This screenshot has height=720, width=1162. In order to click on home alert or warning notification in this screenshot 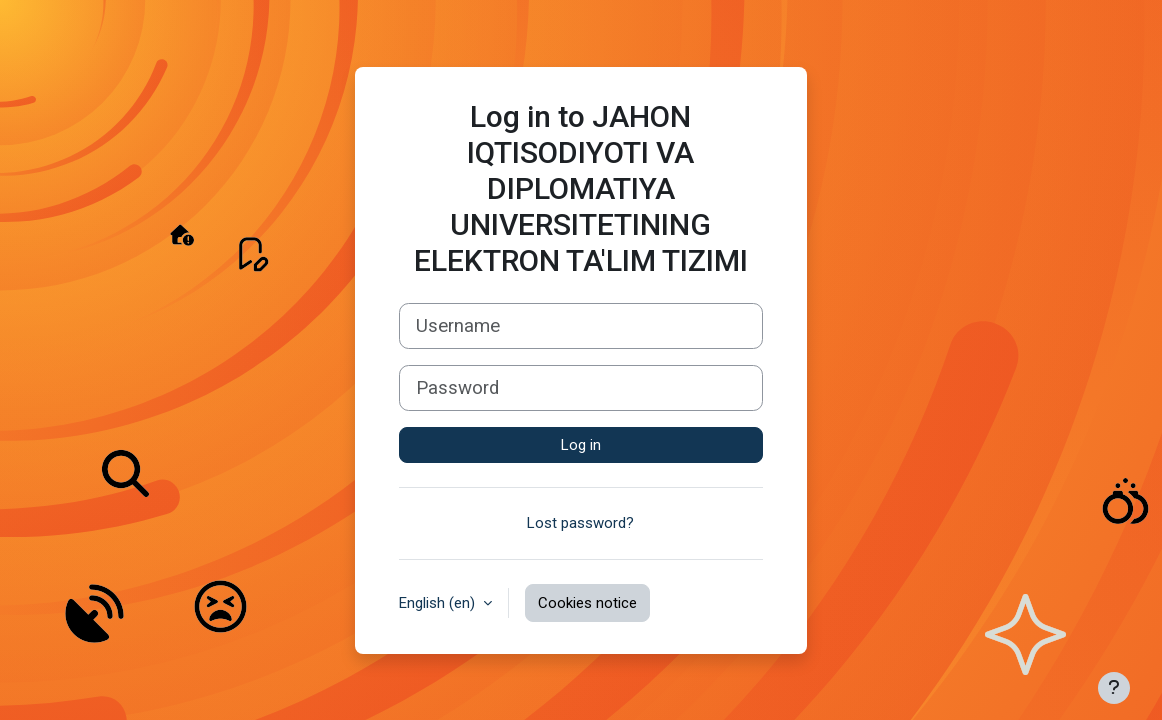, I will do `click(181, 234)`.